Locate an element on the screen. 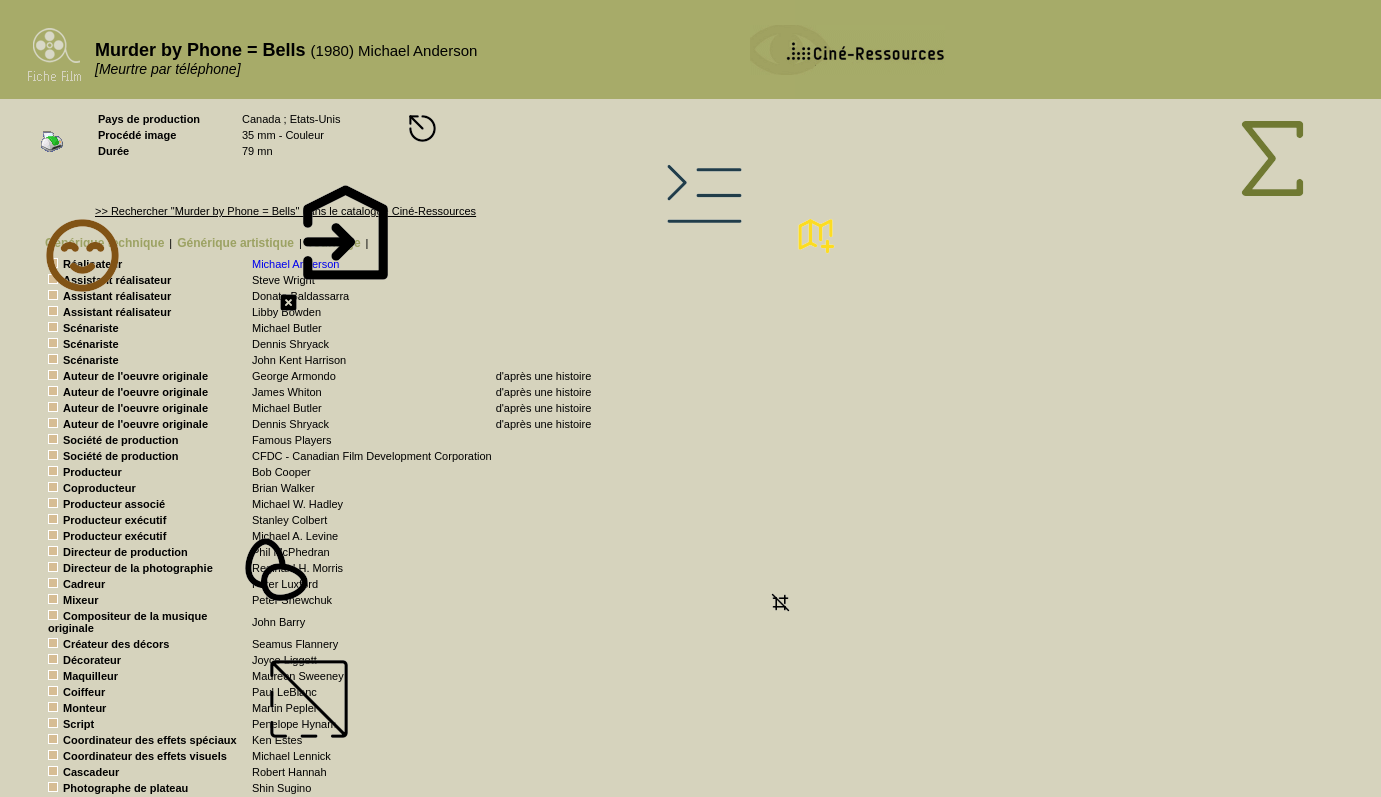 The width and height of the screenshot is (1381, 797). transfer funds or items into an account is located at coordinates (345, 232).